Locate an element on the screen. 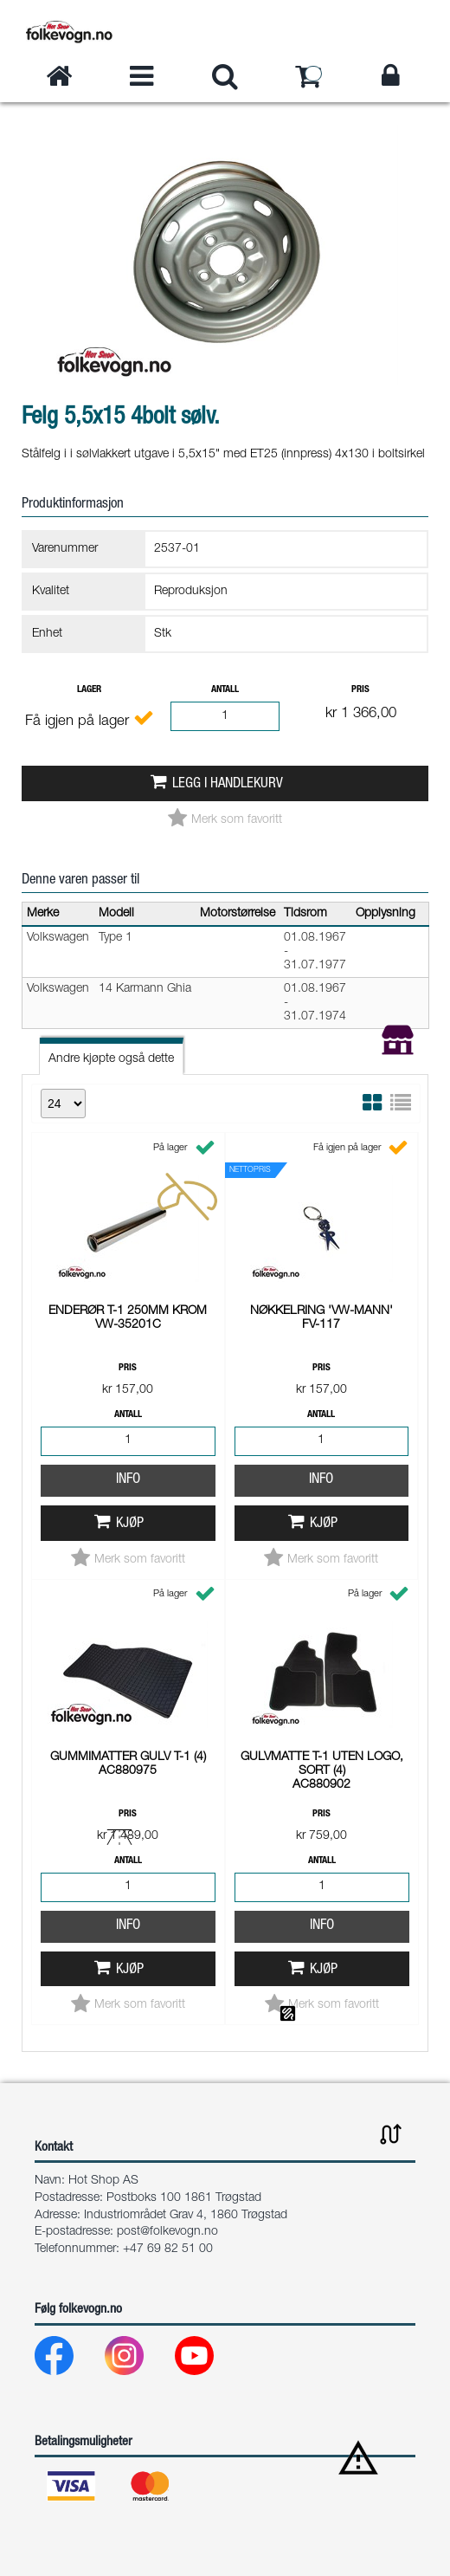  view directions or navigation is located at coordinates (119, 1837).